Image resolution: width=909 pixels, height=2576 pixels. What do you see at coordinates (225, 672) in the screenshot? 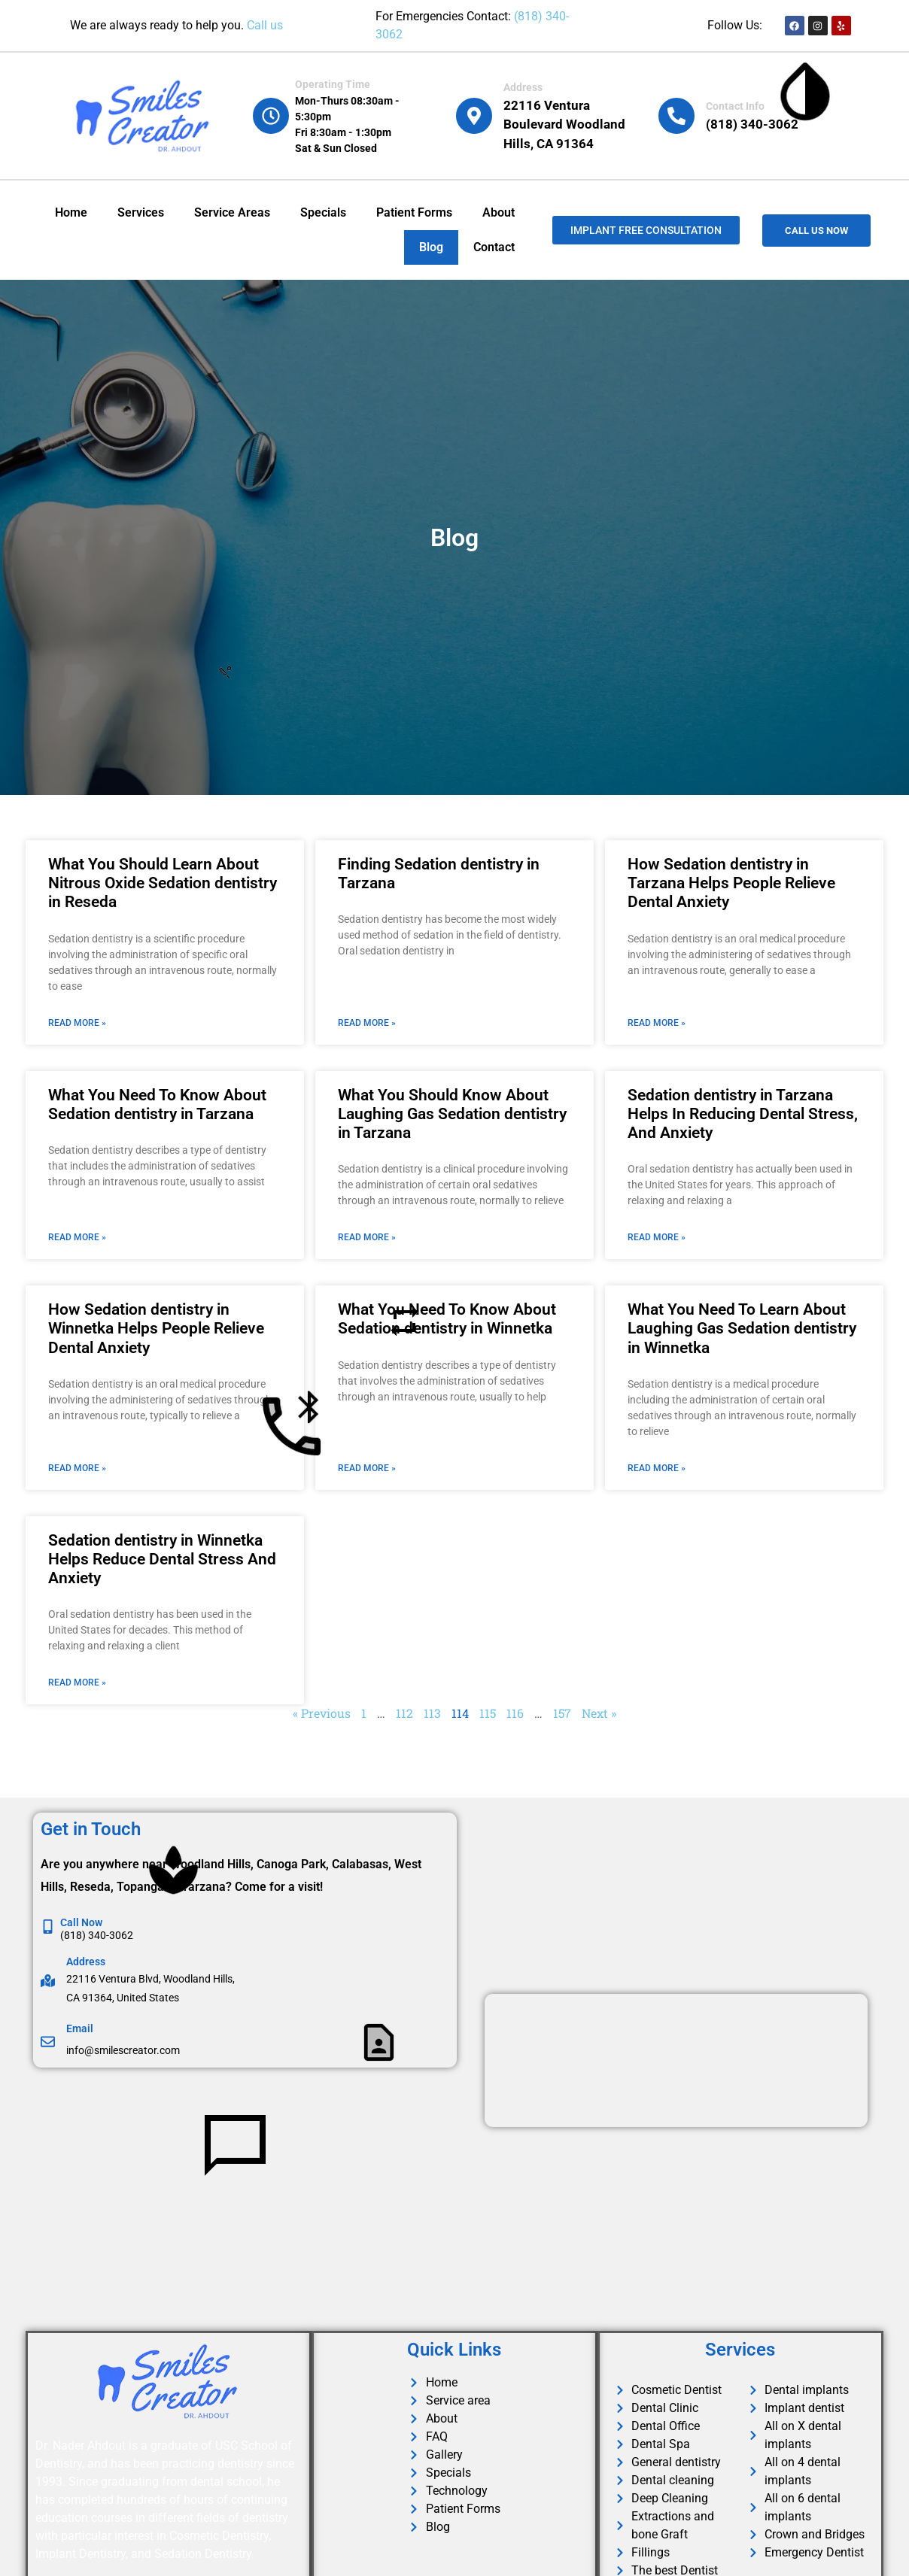
I see `access cricket scores or sports updates` at bounding box center [225, 672].